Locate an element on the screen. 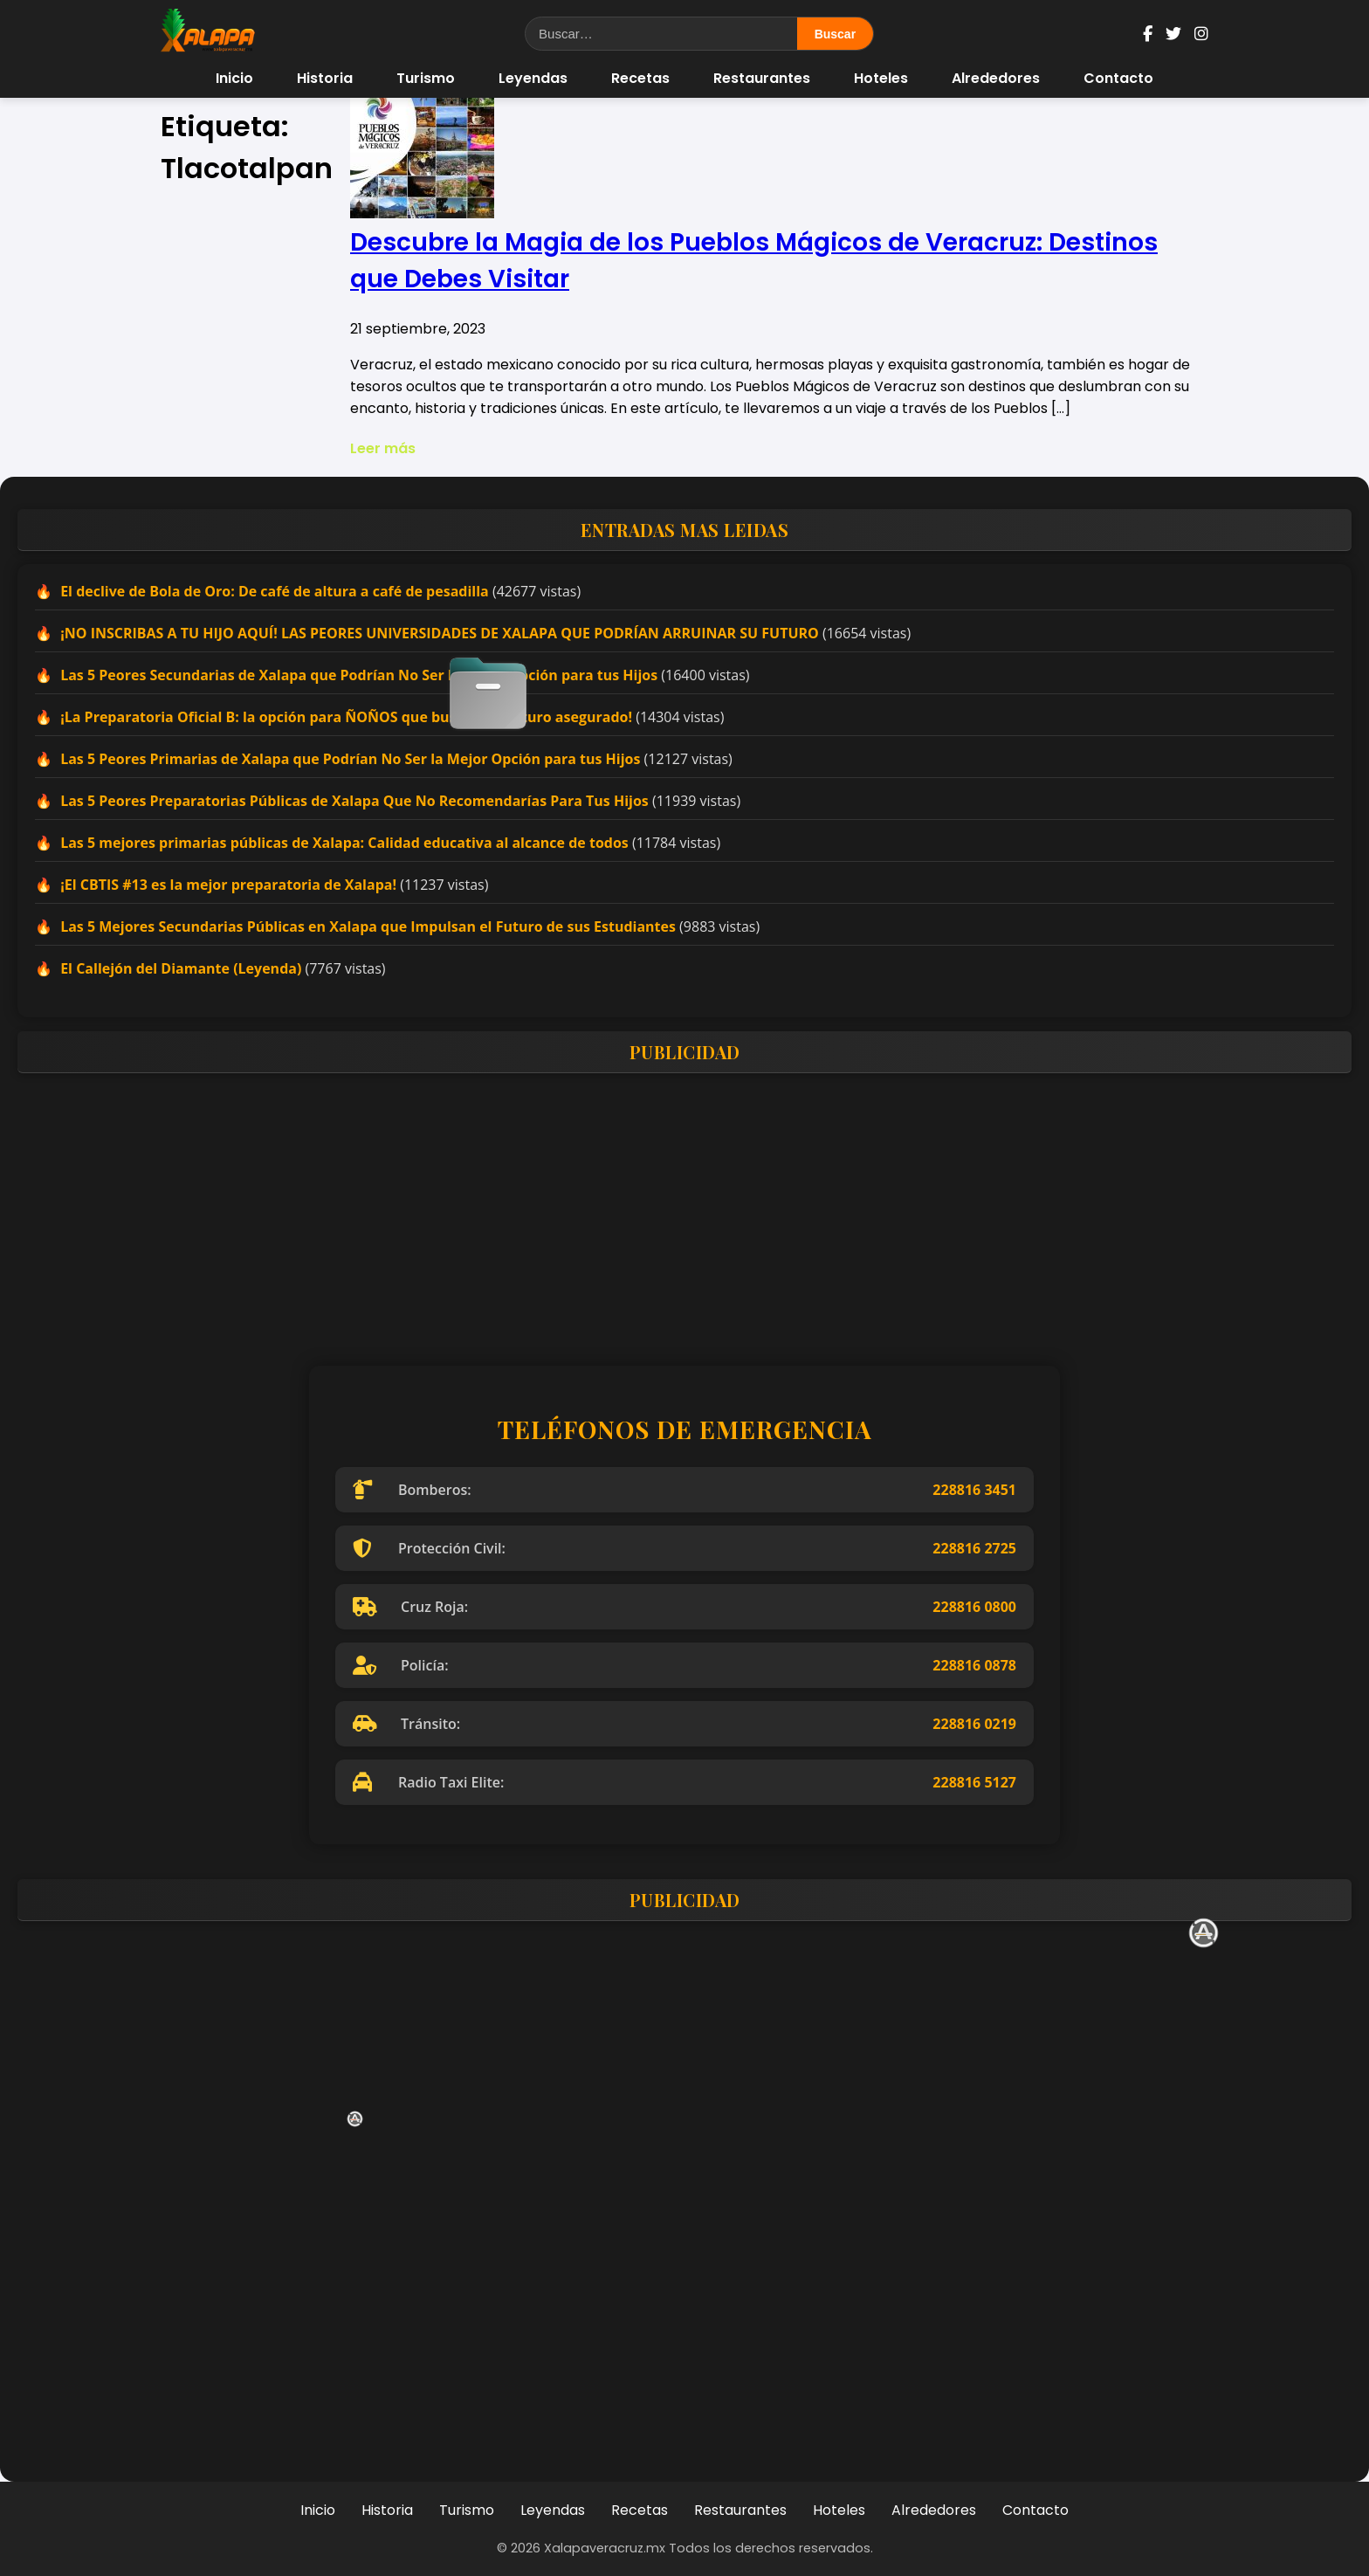 The image size is (1369, 2576). open the software update manager is located at coordinates (354, 2118).